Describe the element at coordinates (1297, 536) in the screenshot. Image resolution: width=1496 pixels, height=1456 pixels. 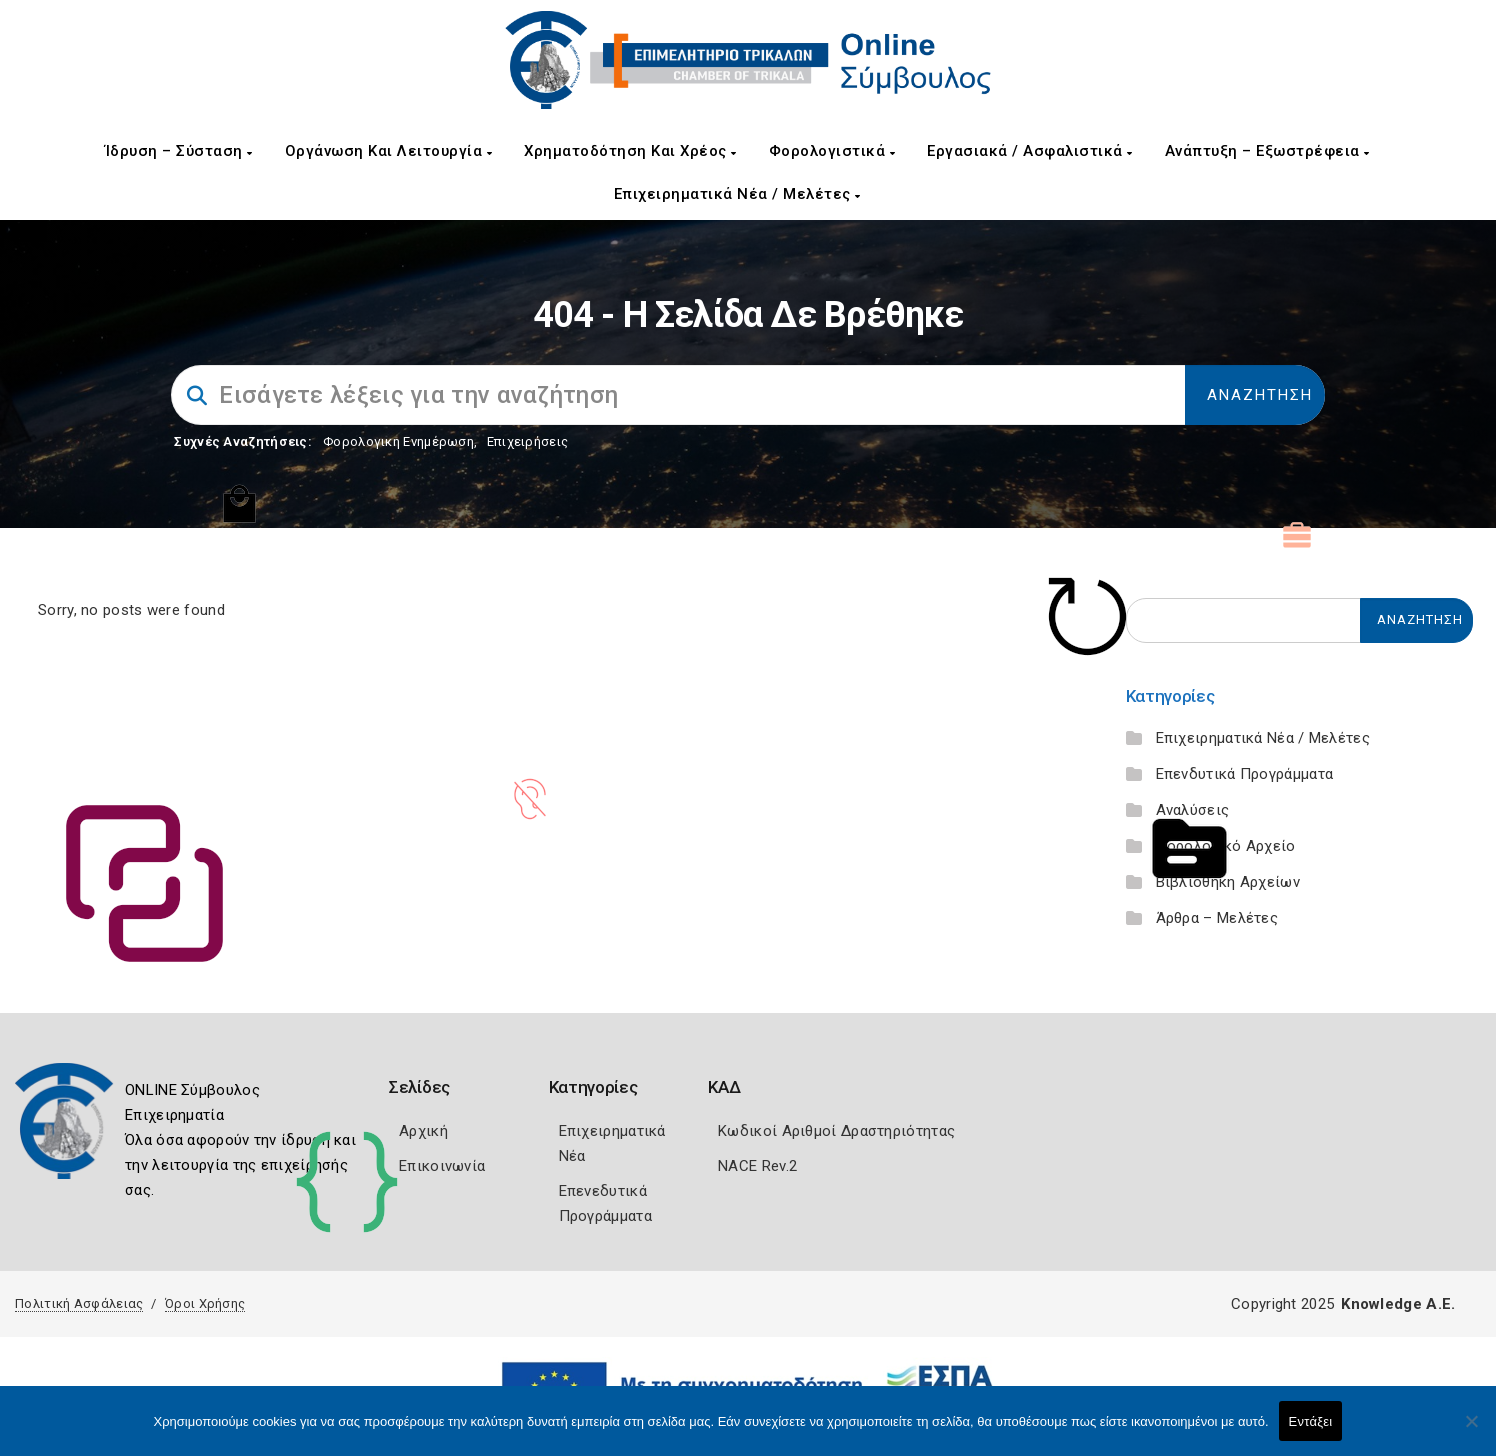
I see `access work or business documents` at that location.